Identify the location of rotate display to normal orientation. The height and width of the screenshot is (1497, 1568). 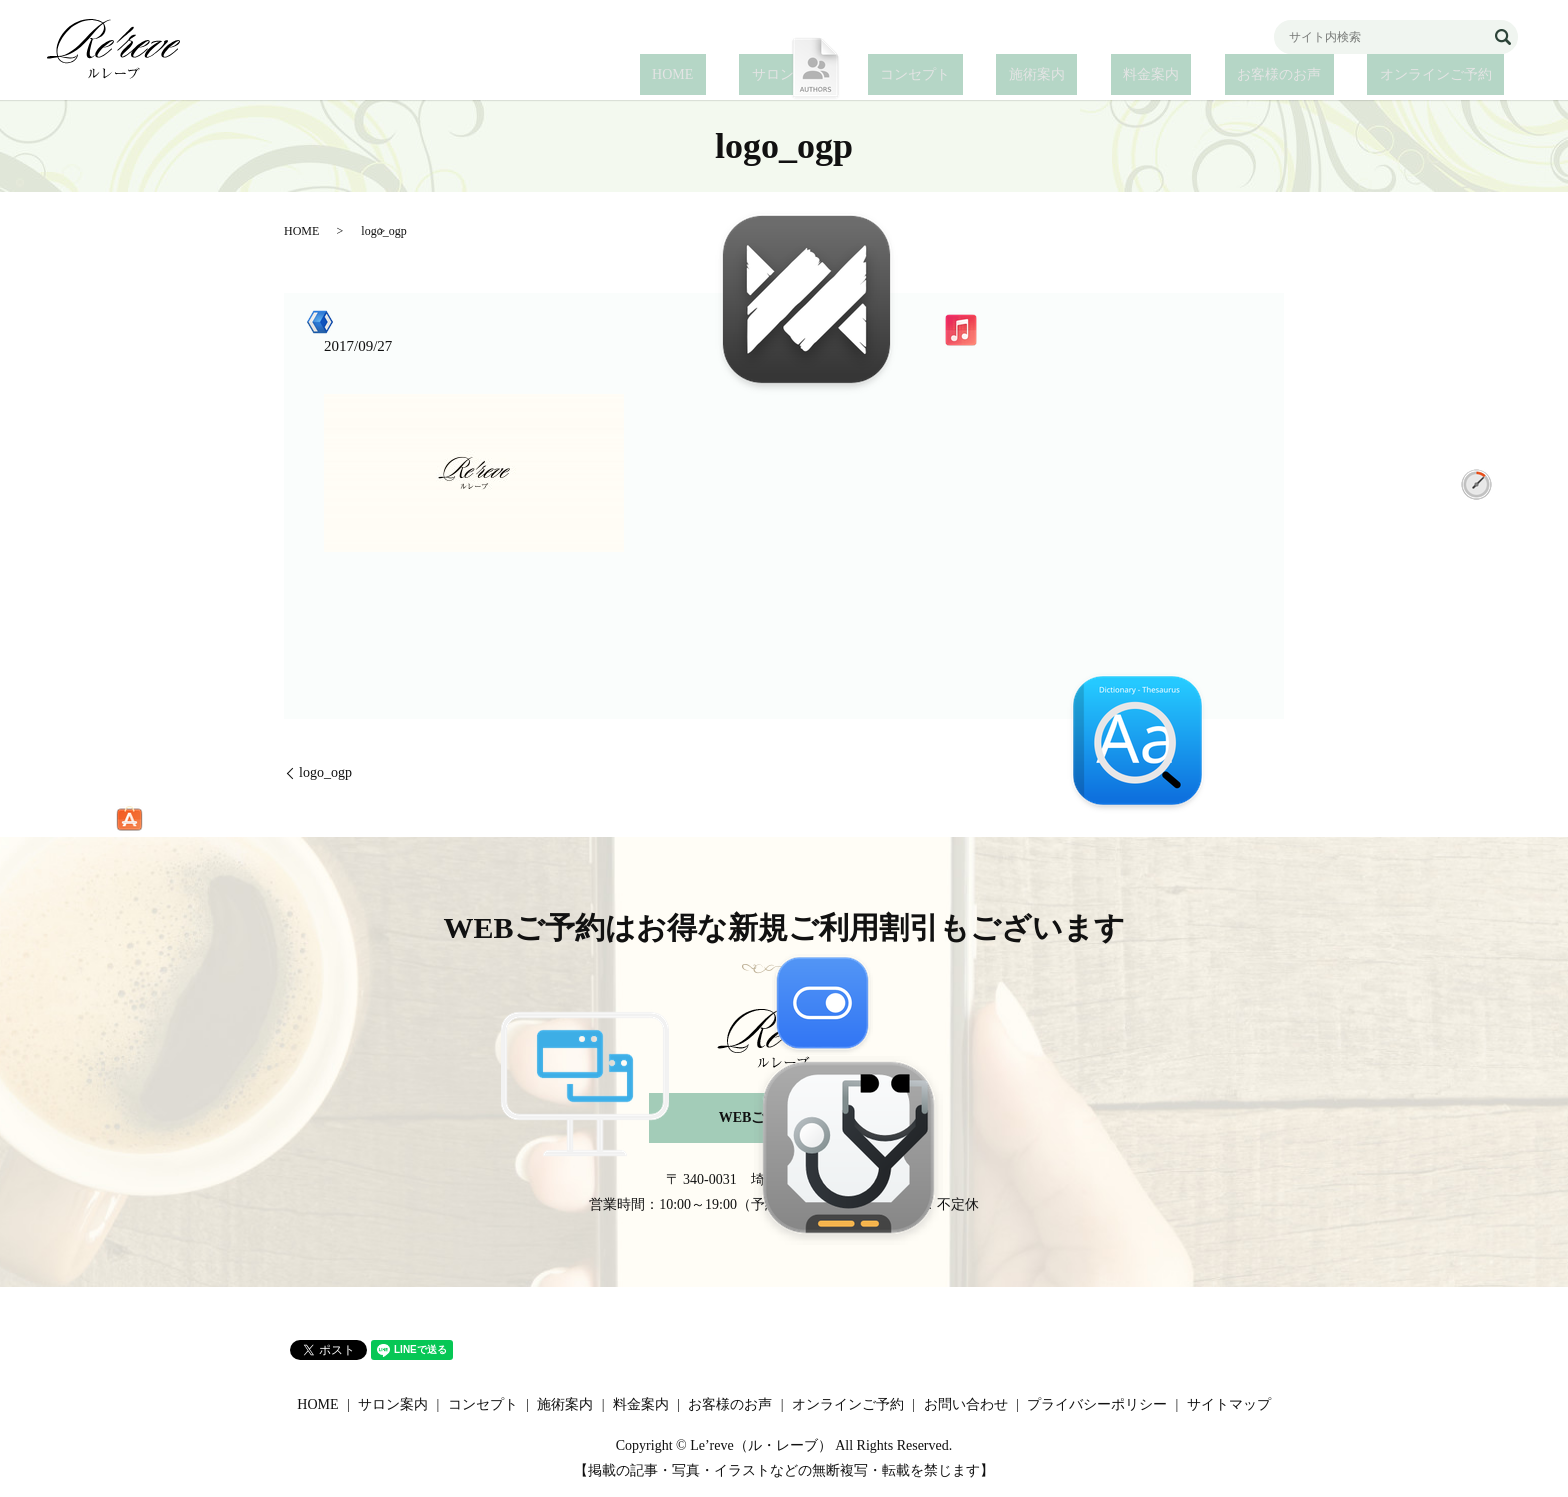
(585, 1084).